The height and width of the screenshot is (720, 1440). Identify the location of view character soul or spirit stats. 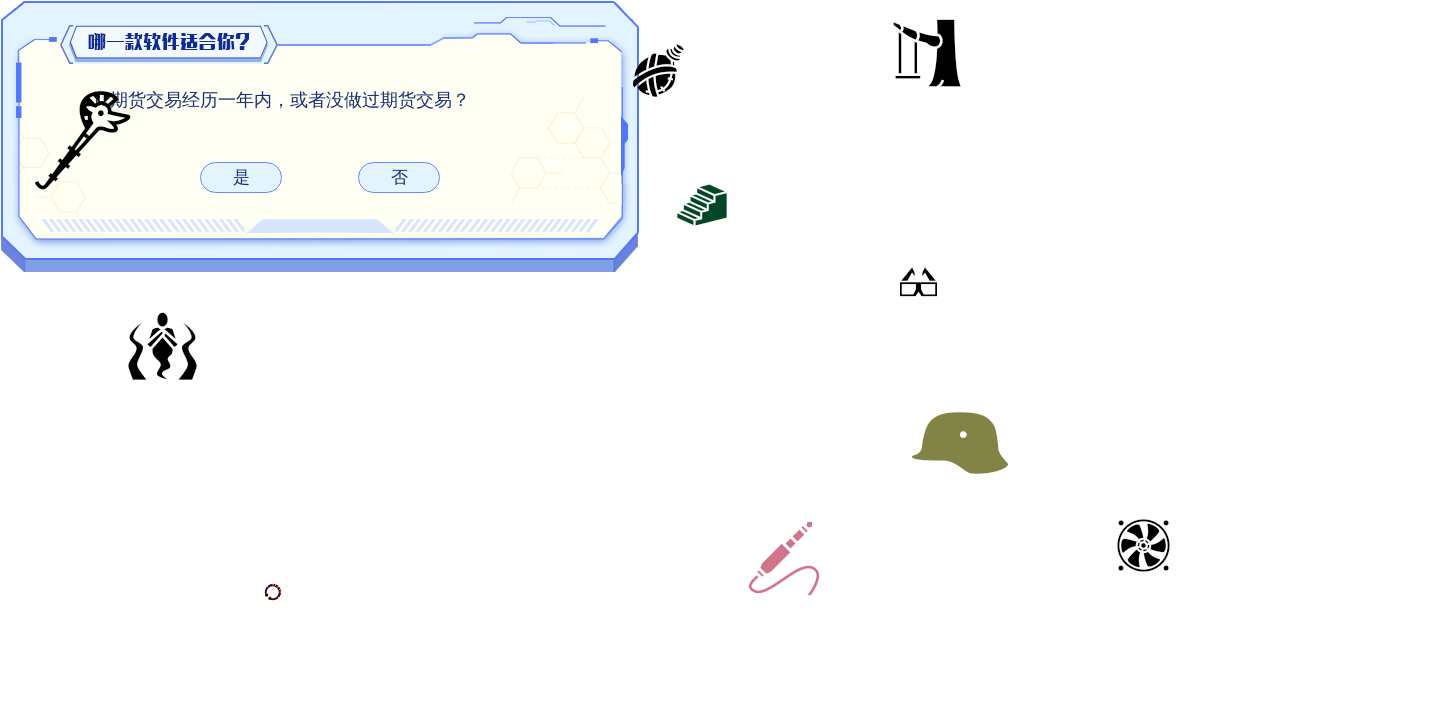
(162, 345).